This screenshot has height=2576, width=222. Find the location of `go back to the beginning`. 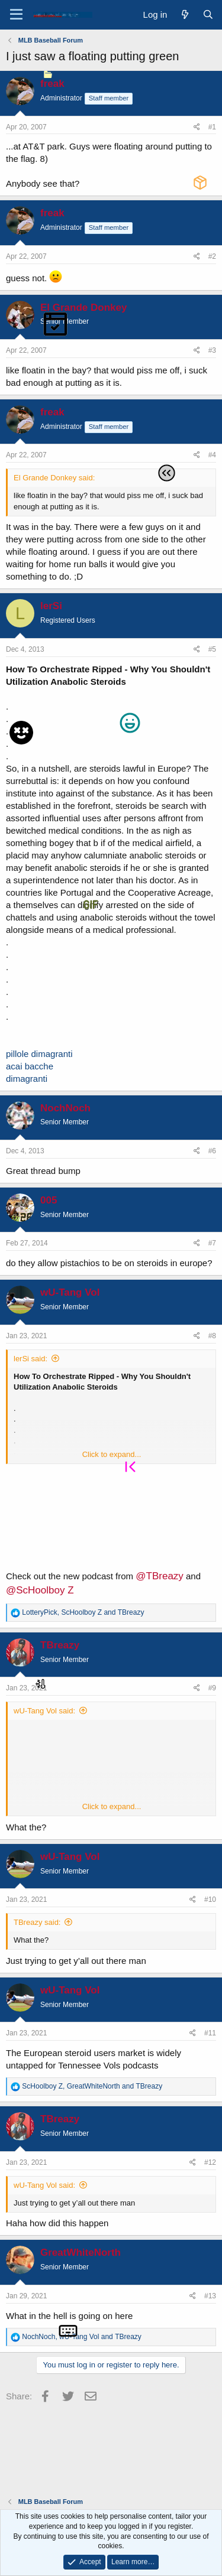

go back to the beginning is located at coordinates (166, 473).